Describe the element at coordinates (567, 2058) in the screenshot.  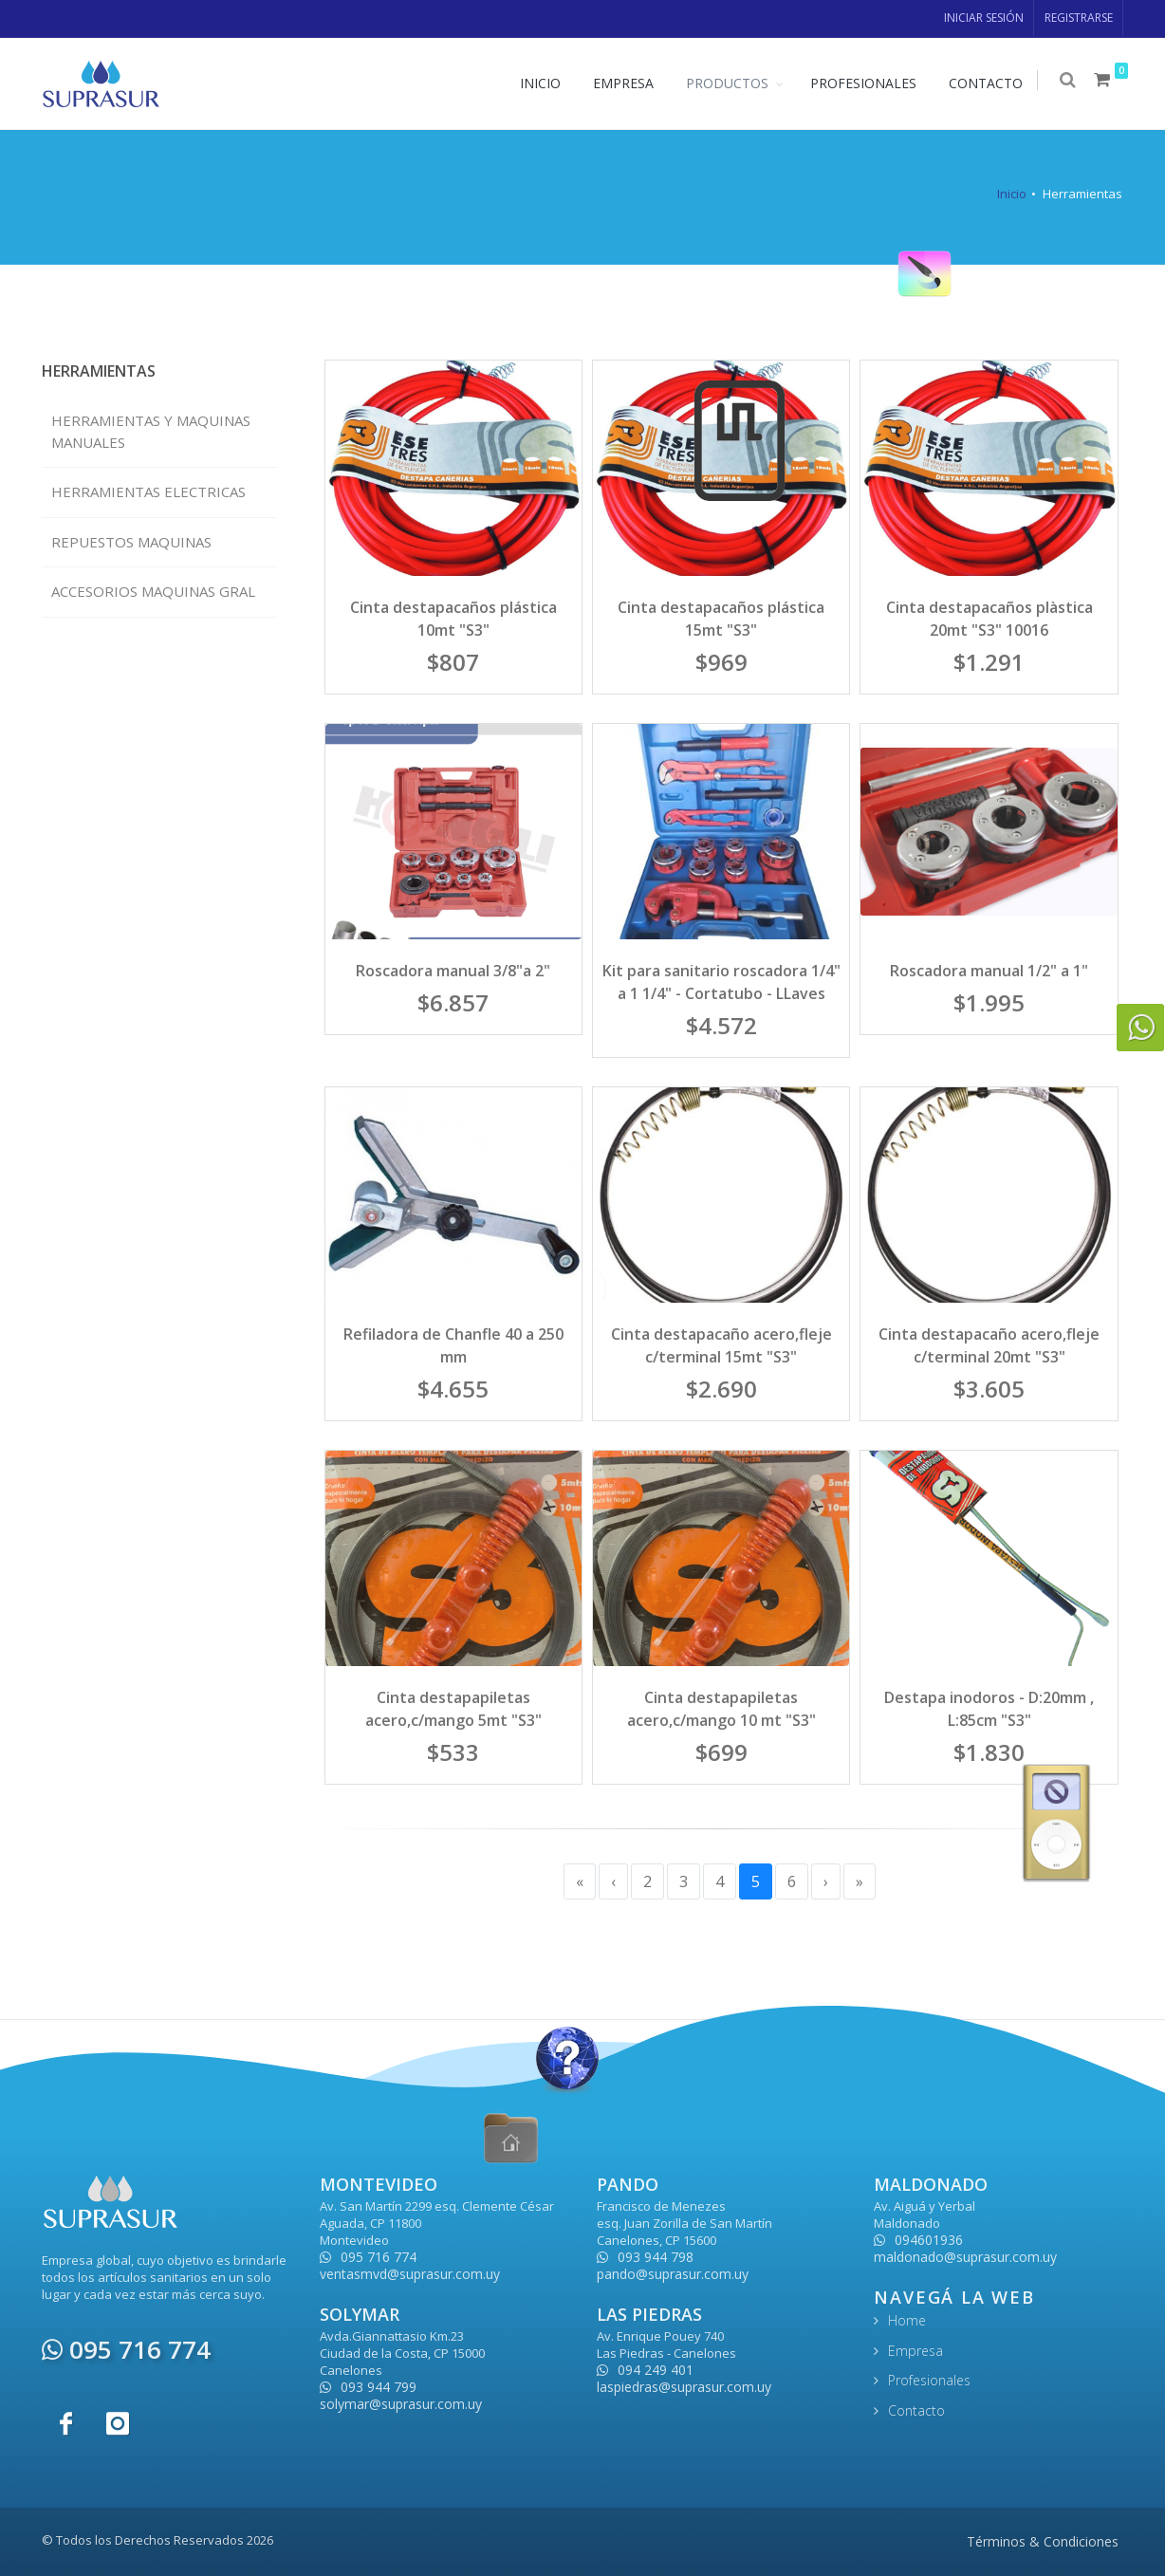
I see `connect to a network or server` at that location.